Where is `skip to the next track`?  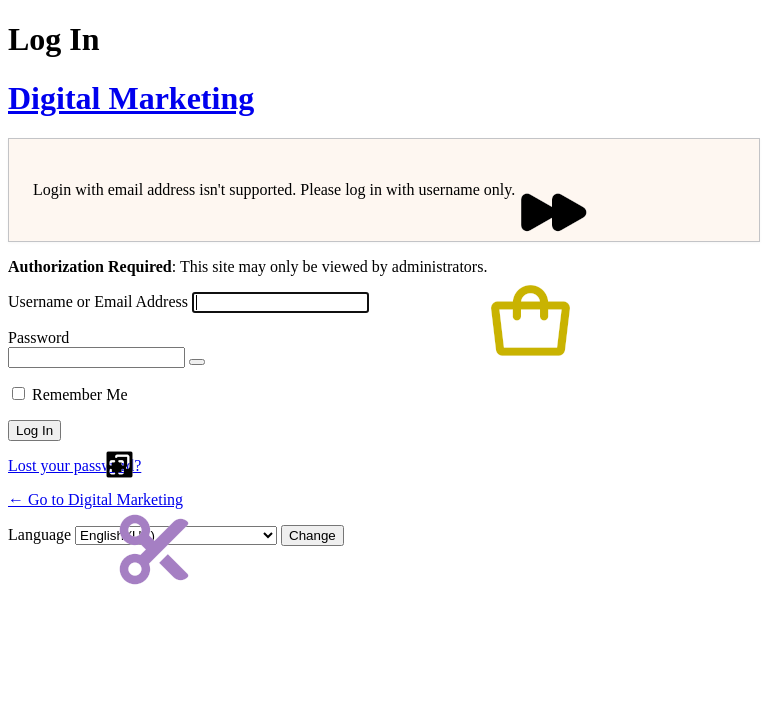
skip to the next track is located at coordinates (552, 210).